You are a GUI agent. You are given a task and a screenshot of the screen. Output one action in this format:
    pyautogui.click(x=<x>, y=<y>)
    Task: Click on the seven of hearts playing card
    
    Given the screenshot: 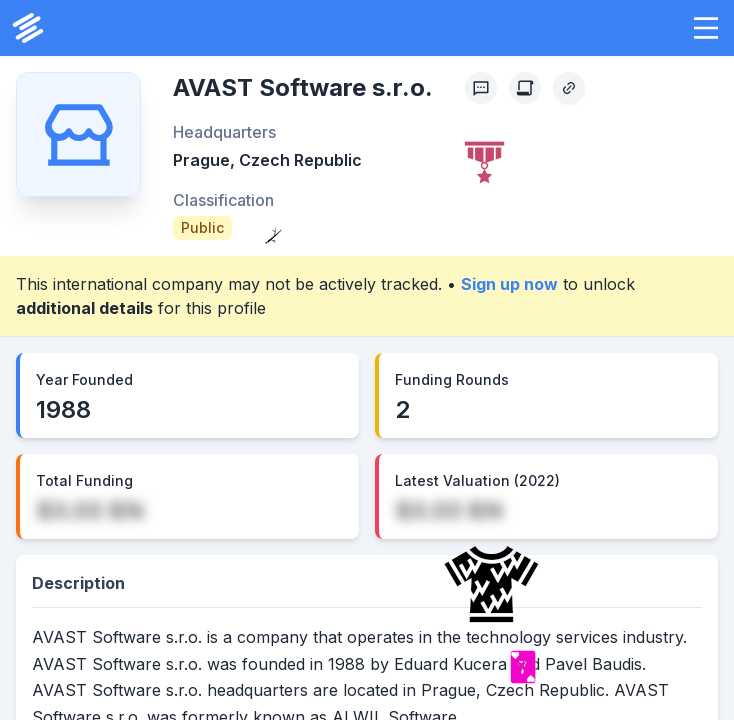 What is the action you would take?
    pyautogui.click(x=523, y=667)
    